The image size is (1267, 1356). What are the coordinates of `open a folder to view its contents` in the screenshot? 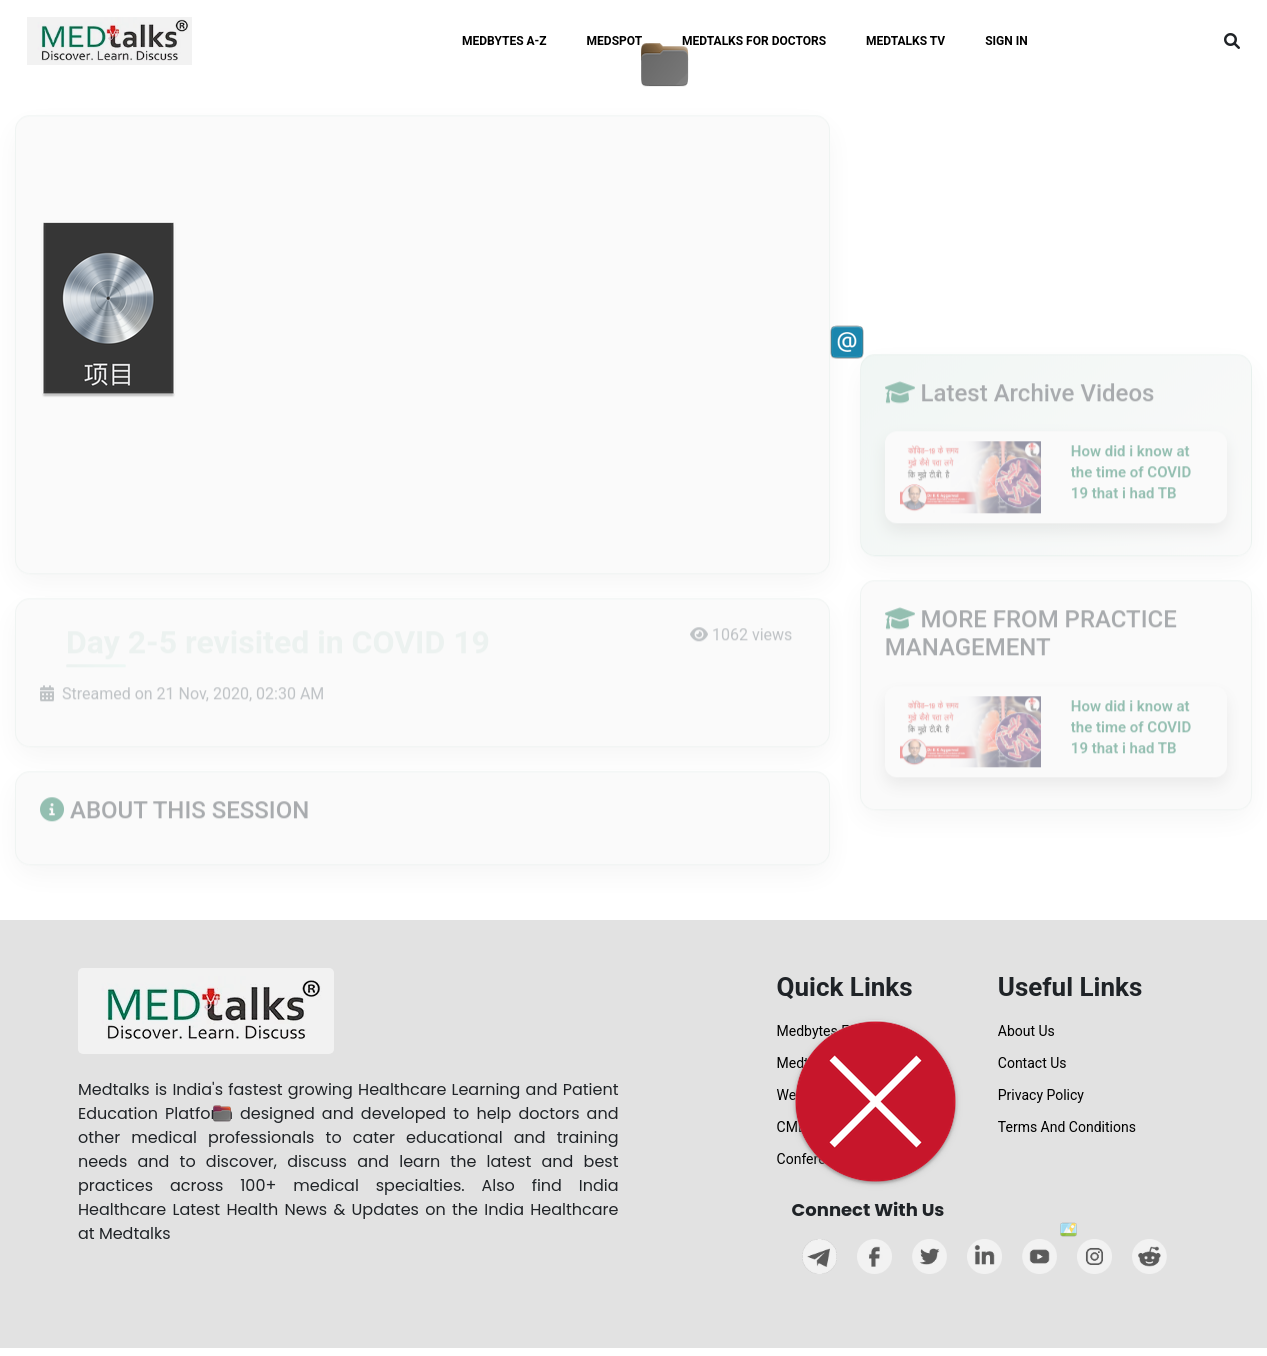 It's located at (664, 64).